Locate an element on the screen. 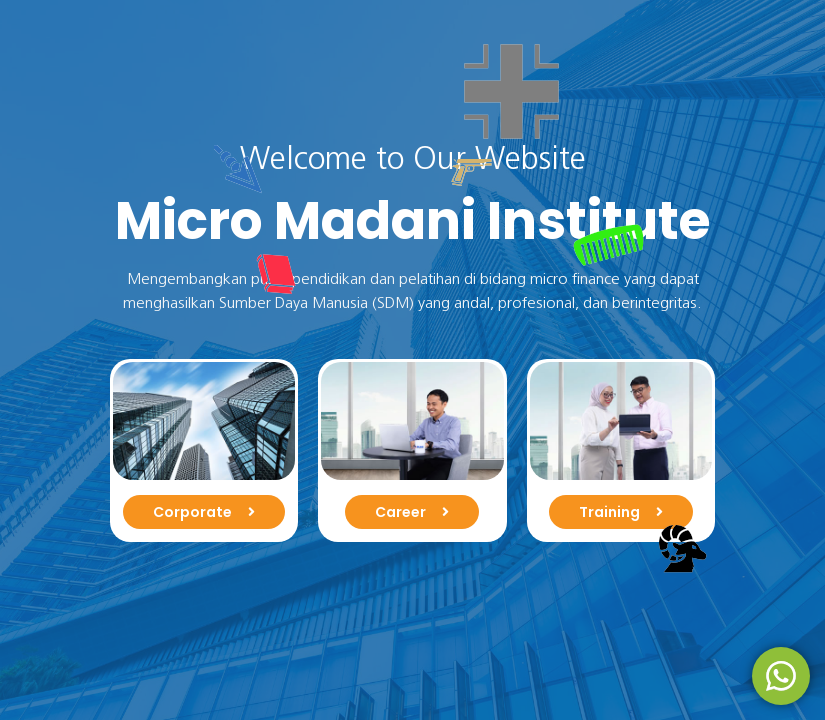 This screenshot has width=825, height=720. view ram or aries zodiac sign is located at coordinates (682, 548).